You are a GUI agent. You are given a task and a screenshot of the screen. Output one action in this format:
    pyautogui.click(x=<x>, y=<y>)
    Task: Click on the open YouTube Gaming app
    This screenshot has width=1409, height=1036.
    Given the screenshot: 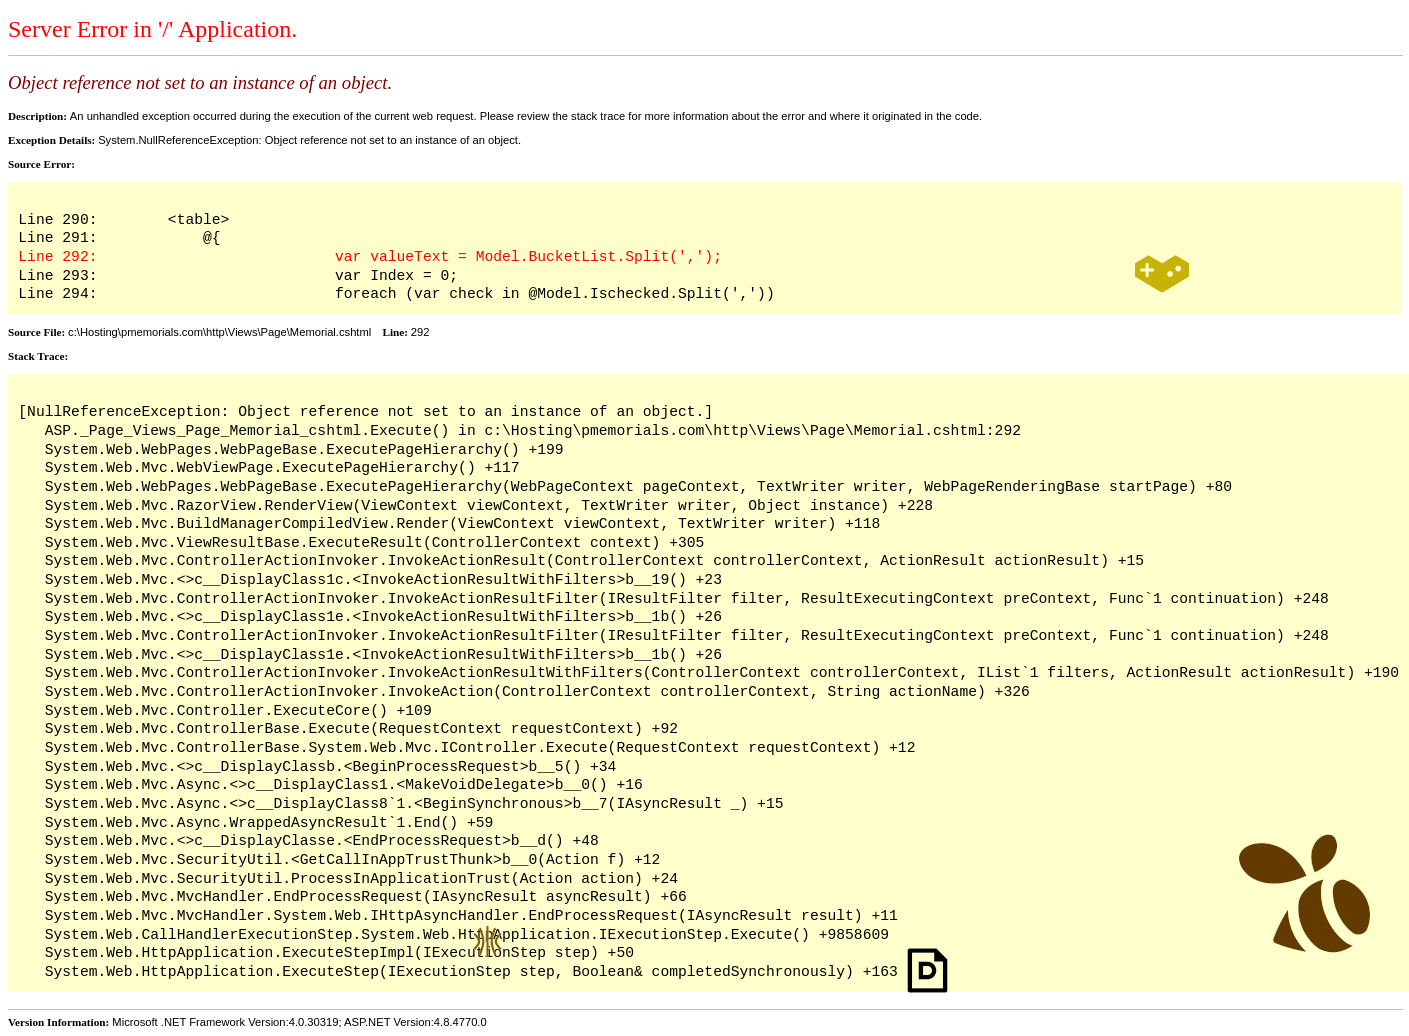 What is the action you would take?
    pyautogui.click(x=1162, y=274)
    